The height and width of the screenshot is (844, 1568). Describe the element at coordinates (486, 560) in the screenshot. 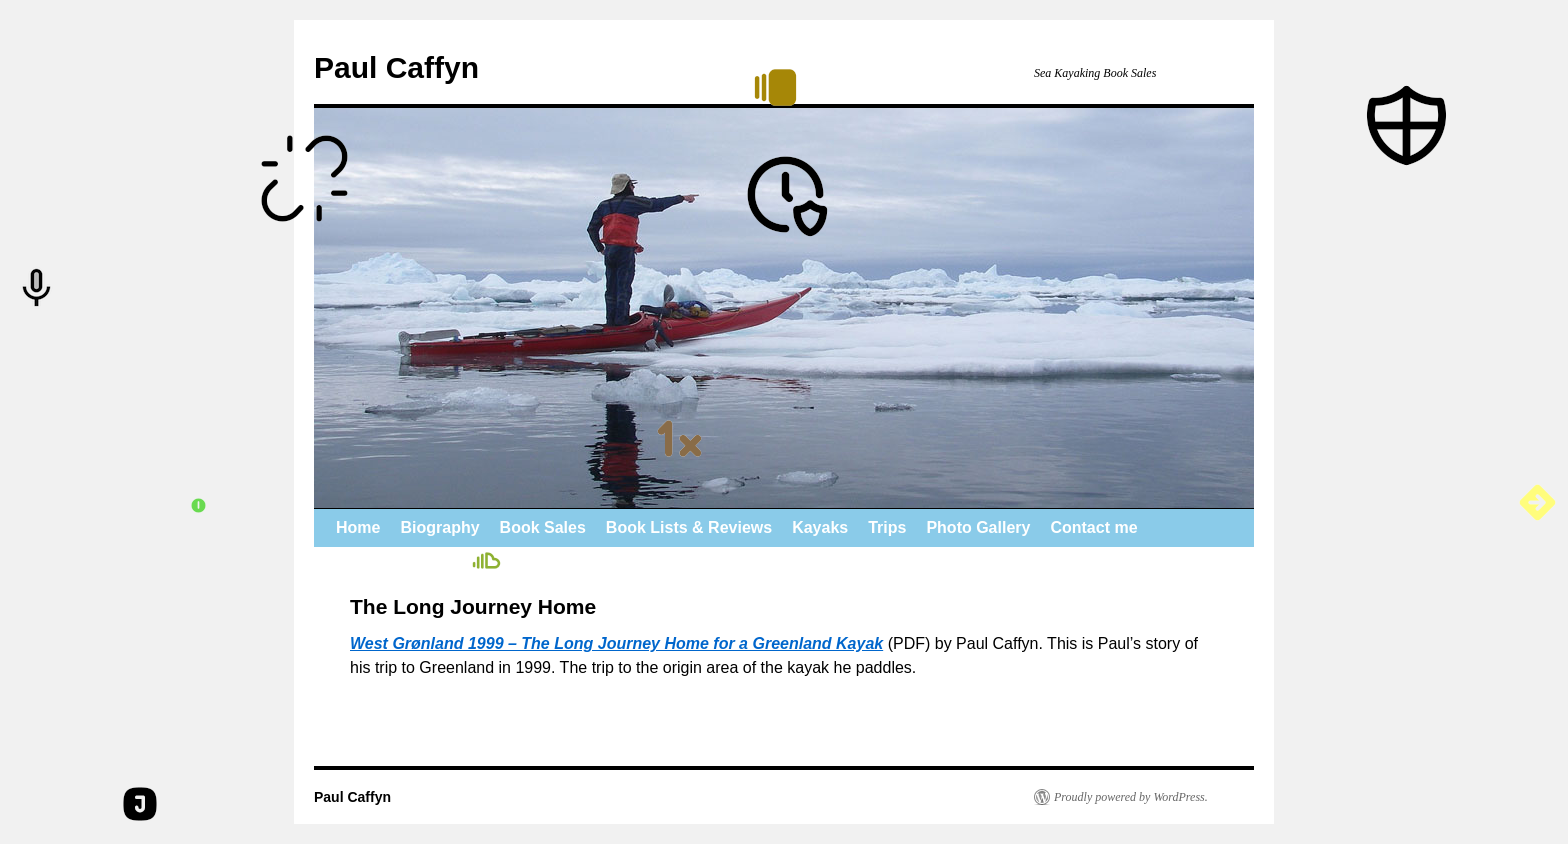

I see `open soundcloud` at that location.